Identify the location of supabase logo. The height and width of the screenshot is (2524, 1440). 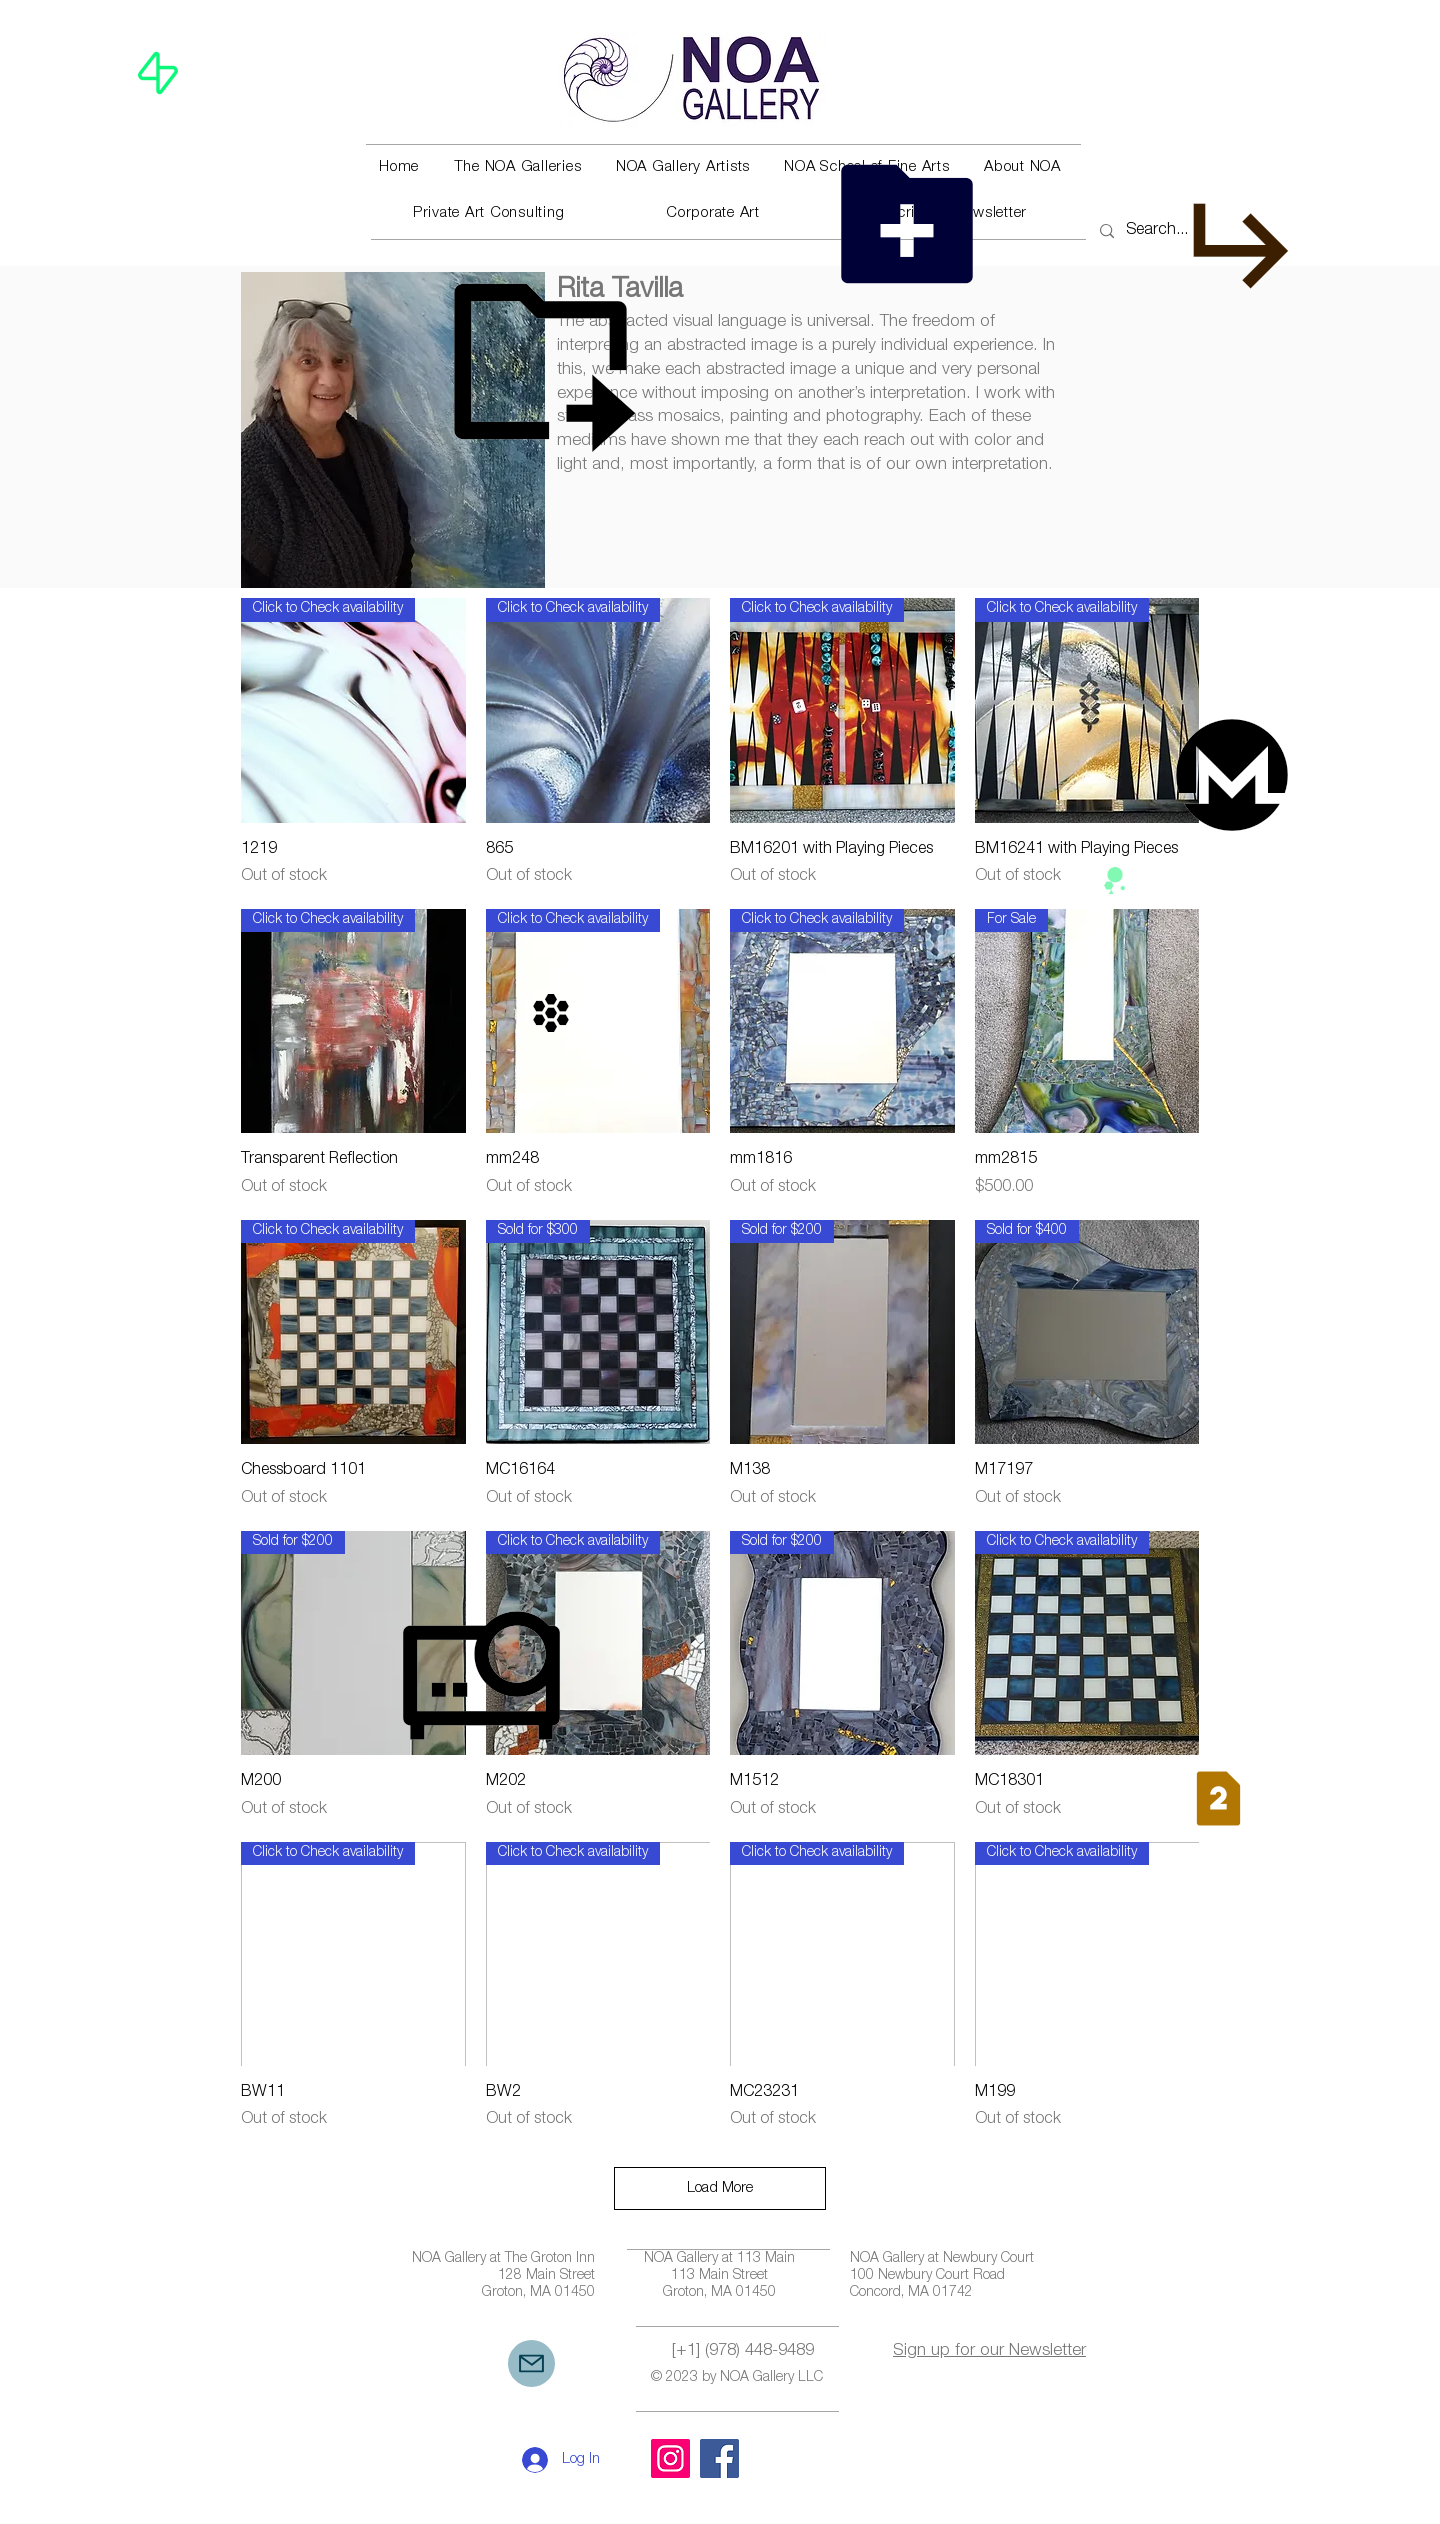
(158, 73).